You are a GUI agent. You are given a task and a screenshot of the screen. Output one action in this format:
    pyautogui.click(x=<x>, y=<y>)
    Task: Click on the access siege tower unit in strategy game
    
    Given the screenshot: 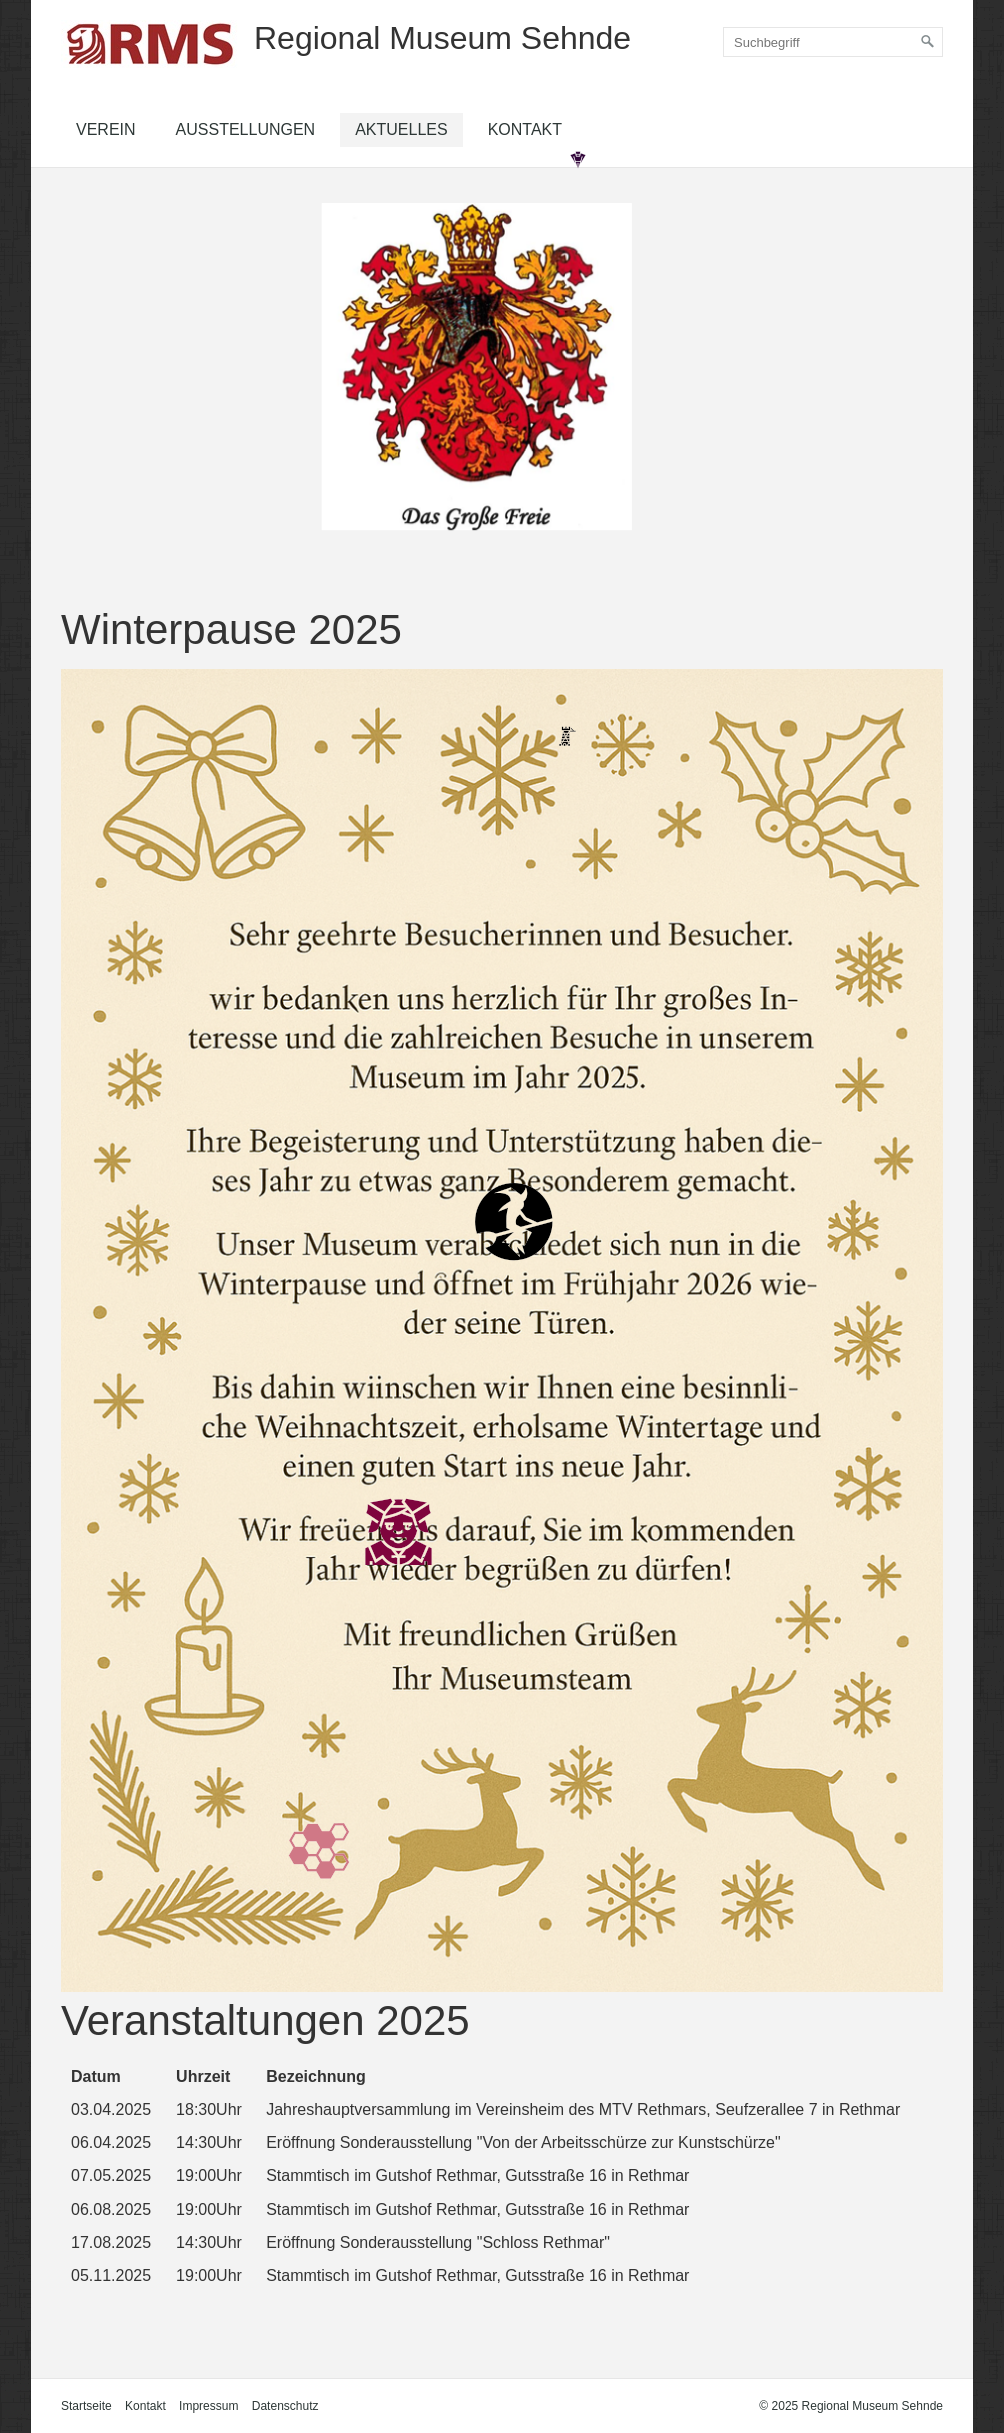 What is the action you would take?
    pyautogui.click(x=567, y=736)
    